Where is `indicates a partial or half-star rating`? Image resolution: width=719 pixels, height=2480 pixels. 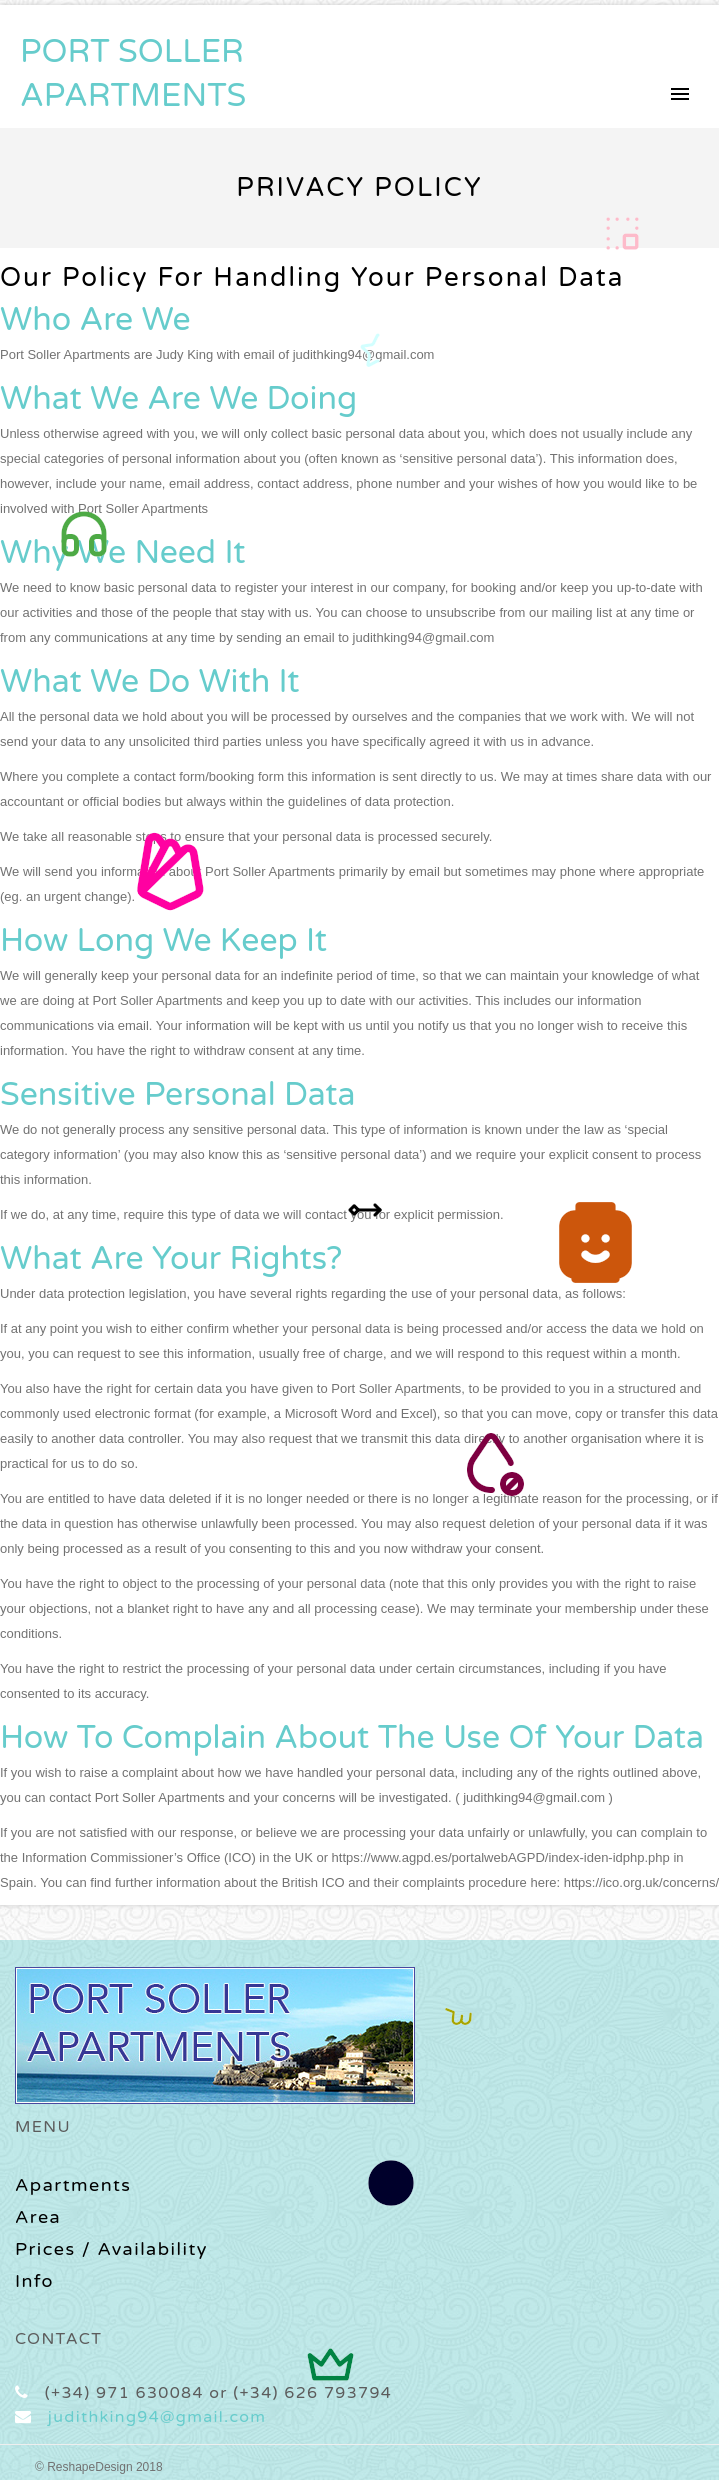 indicates a partial or half-star rating is located at coordinates (378, 351).